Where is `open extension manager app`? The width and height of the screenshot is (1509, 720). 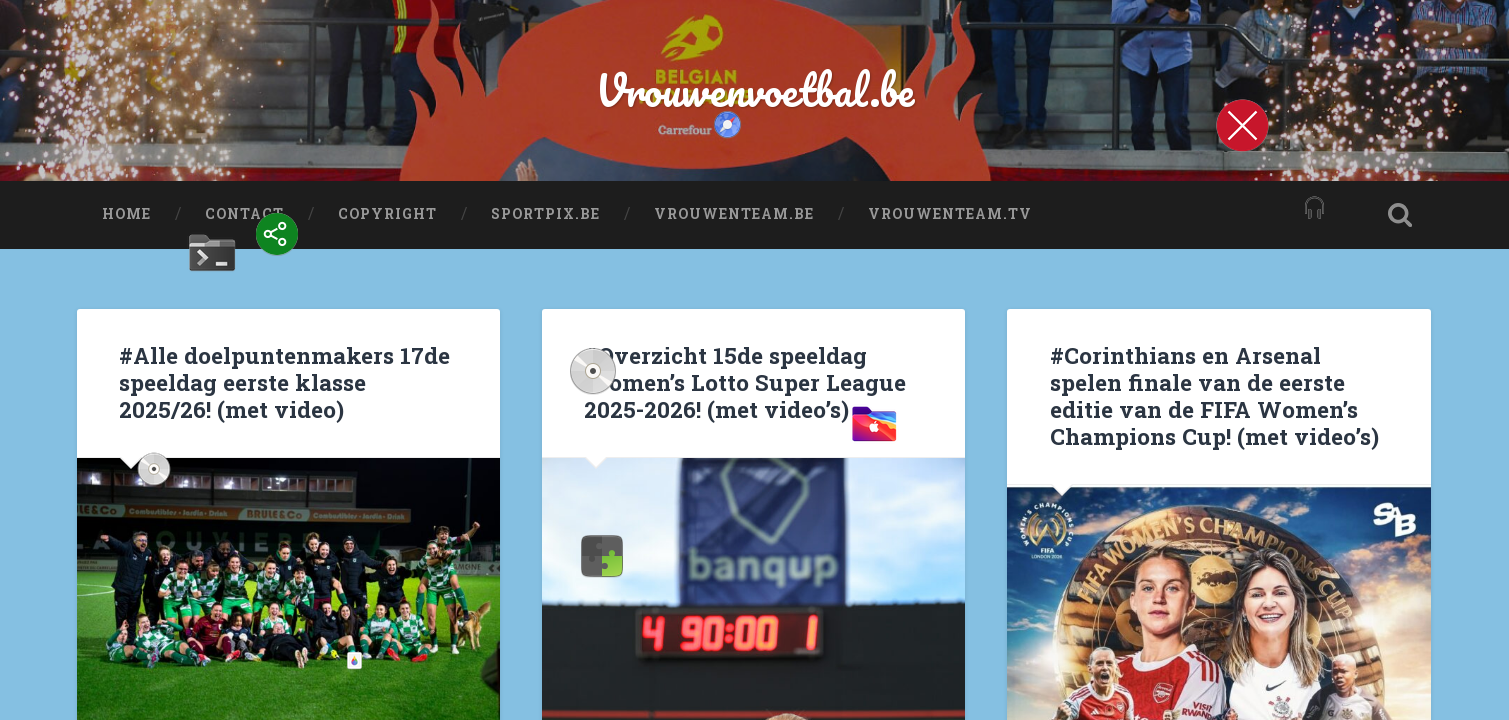 open extension manager app is located at coordinates (602, 556).